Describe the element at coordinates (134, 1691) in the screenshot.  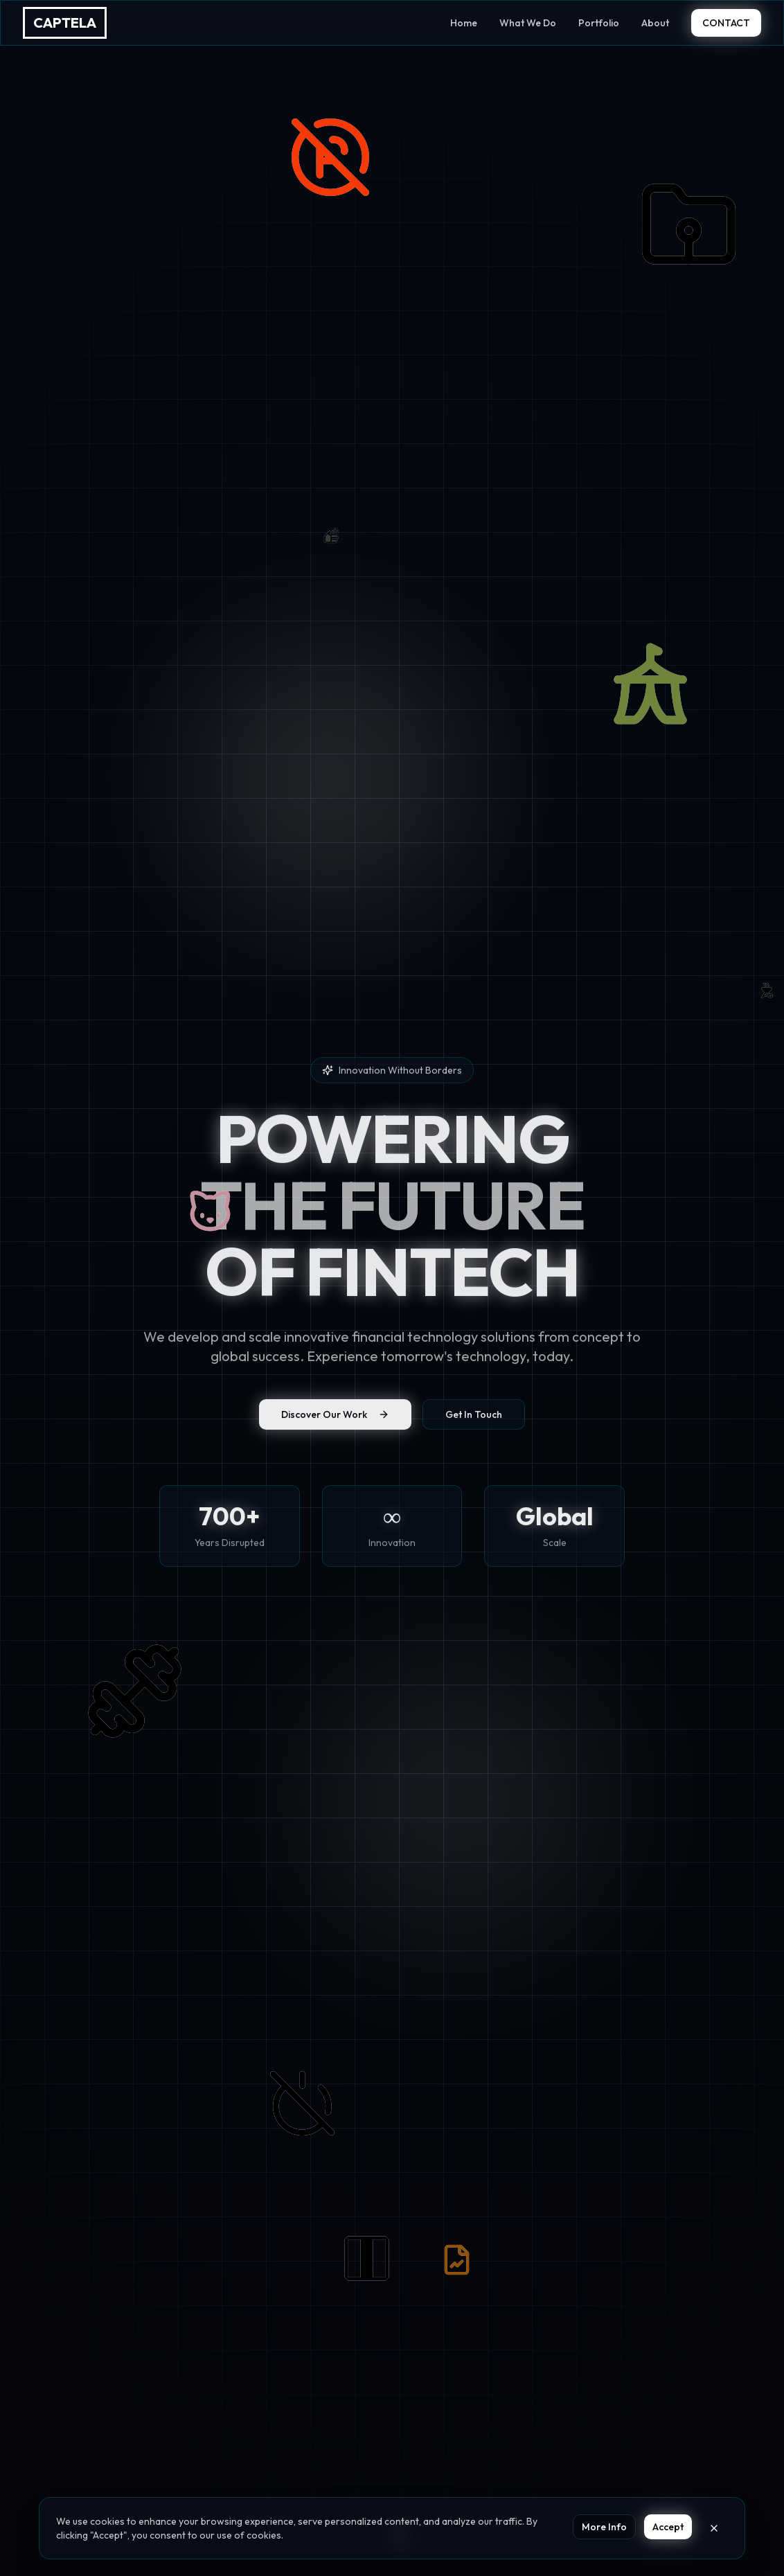
I see `access fitness or workout features` at that location.